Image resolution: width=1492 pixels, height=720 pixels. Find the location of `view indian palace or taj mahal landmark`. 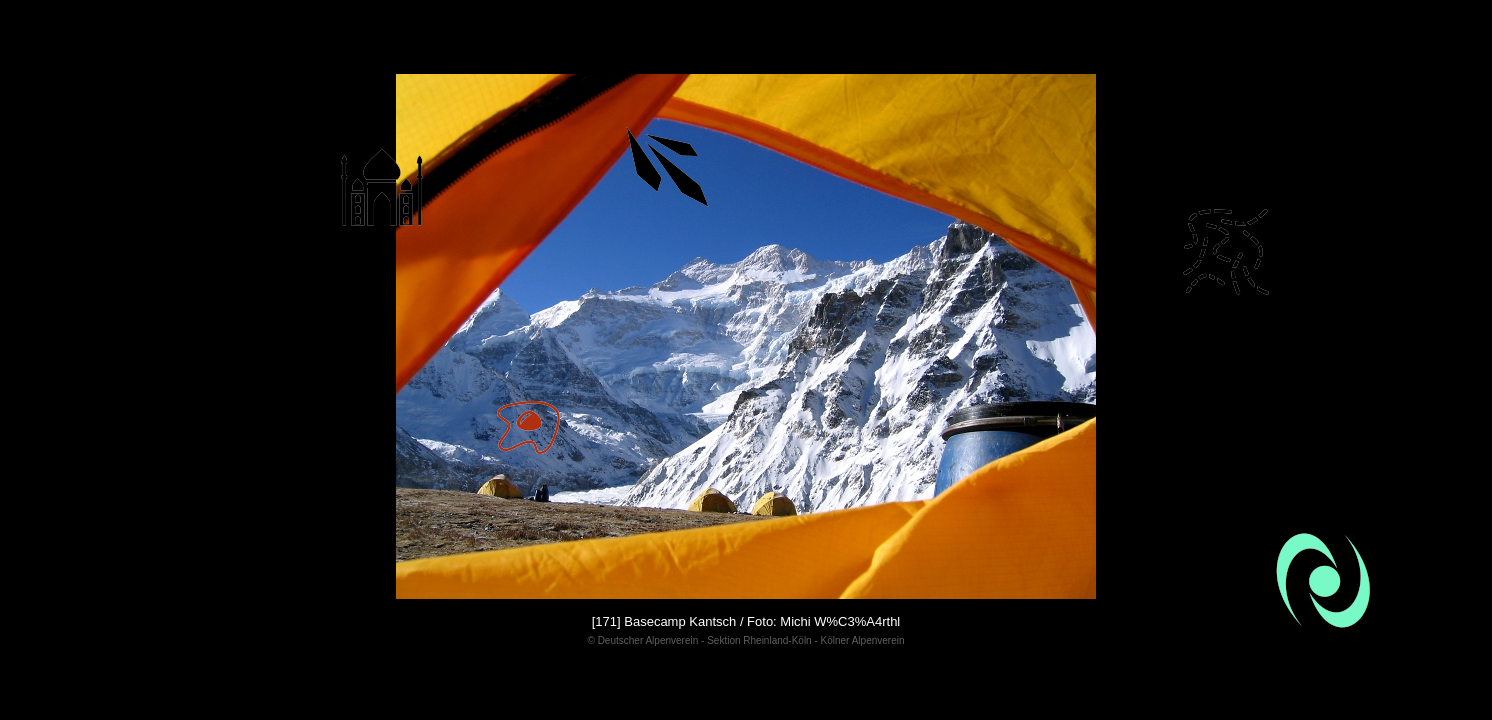

view indian palace or taj mahal landmark is located at coordinates (382, 187).